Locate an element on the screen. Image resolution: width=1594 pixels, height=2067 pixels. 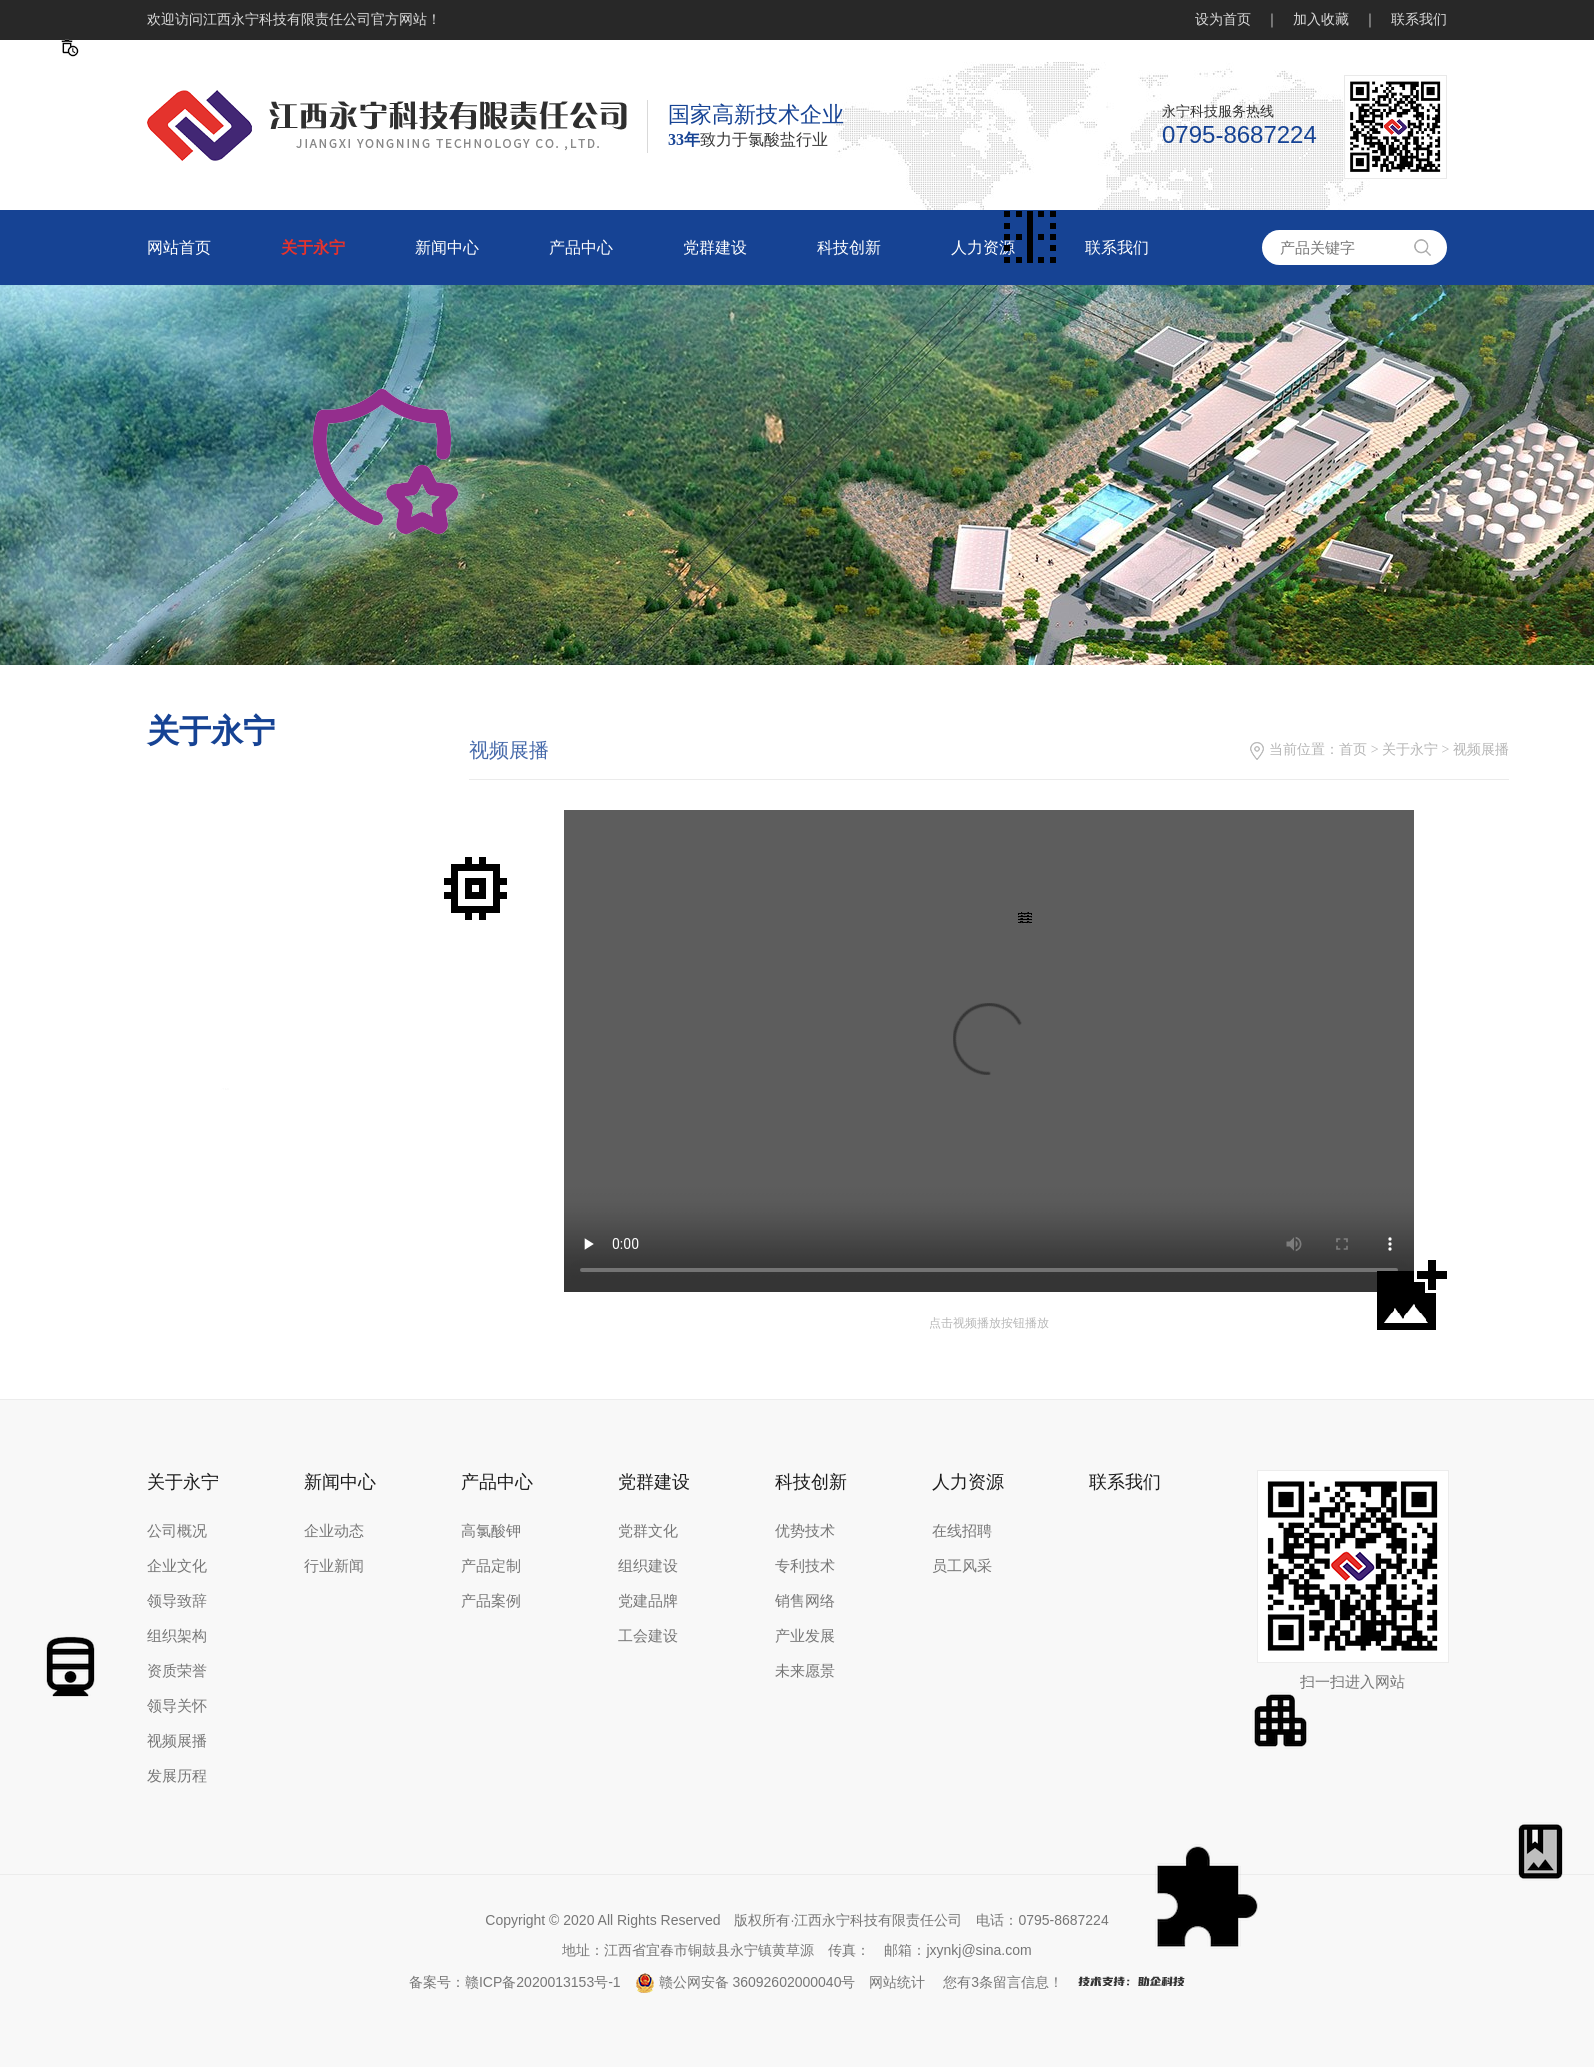
enable auto-delete for items after a set time is located at coordinates (70, 48).